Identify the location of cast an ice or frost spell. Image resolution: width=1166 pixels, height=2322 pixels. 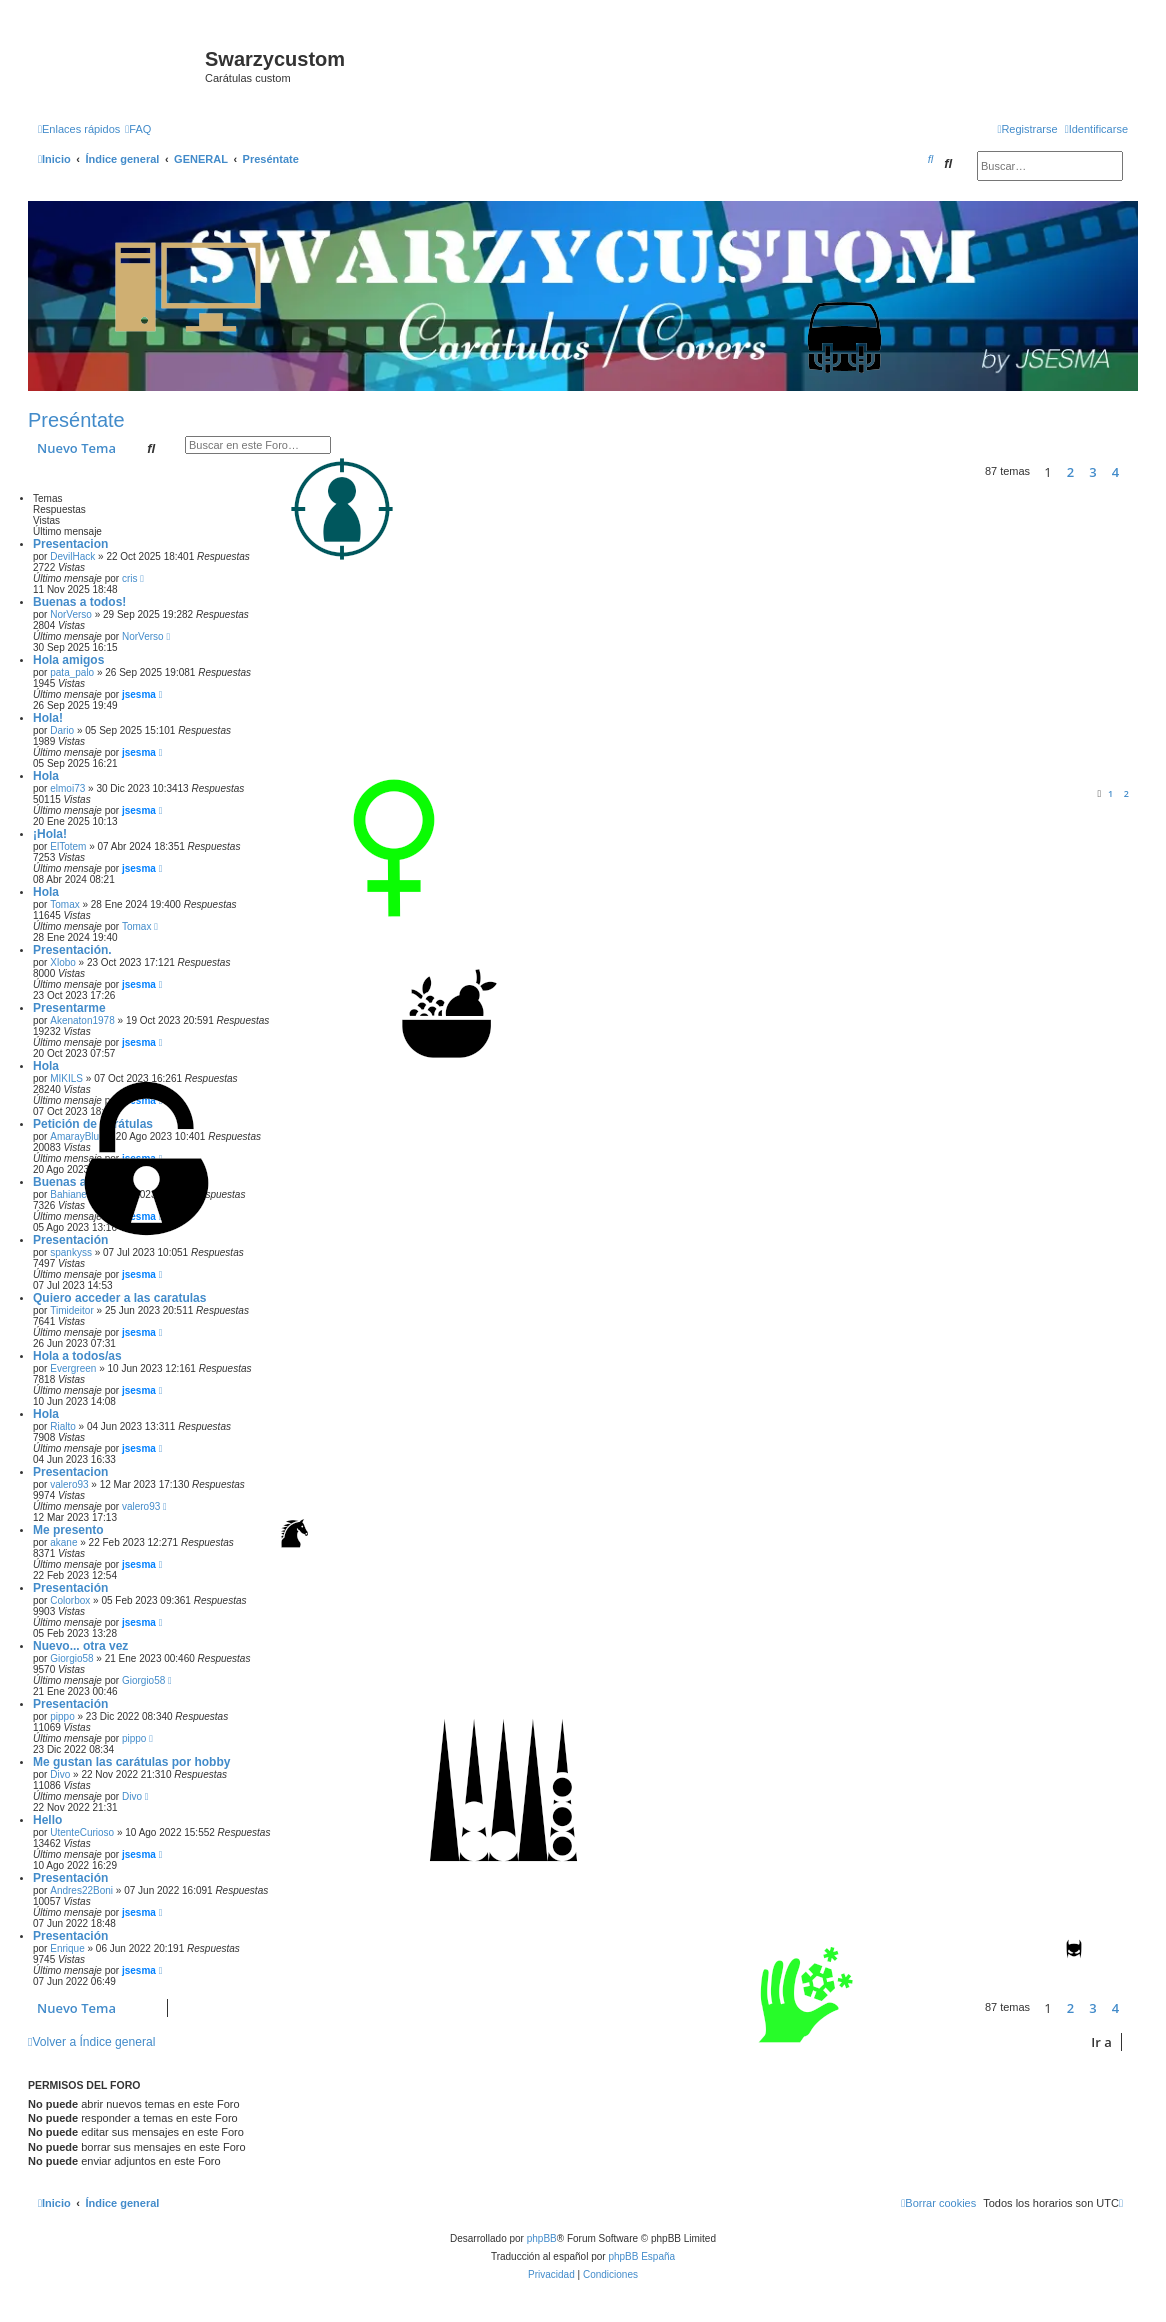
(806, 1994).